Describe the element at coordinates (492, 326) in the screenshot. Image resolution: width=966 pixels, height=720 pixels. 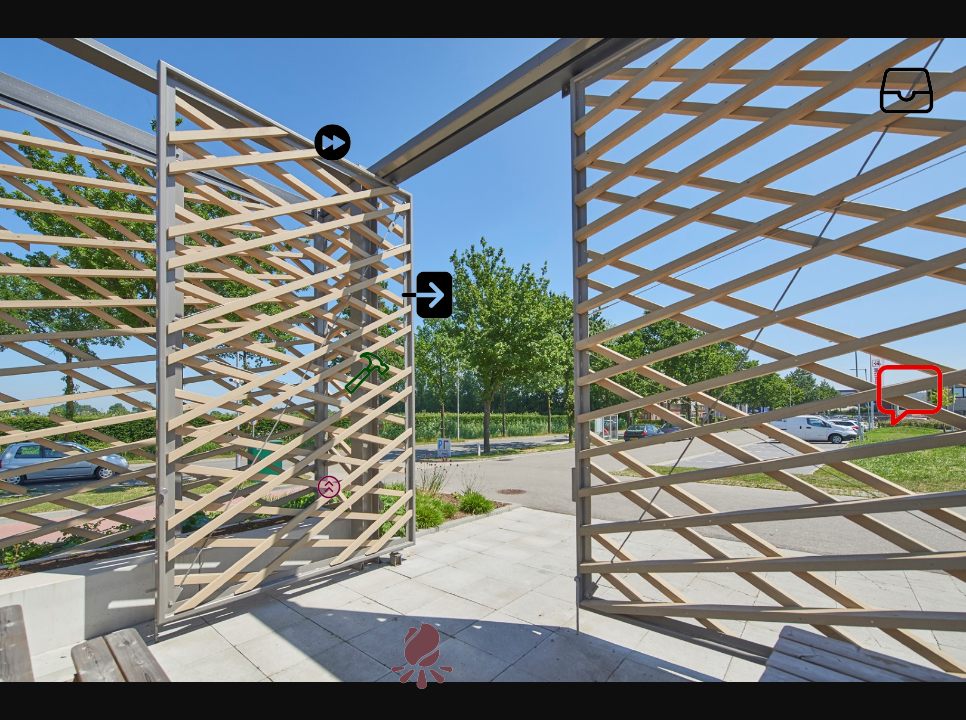
I see `indicates no cellular signal available` at that location.